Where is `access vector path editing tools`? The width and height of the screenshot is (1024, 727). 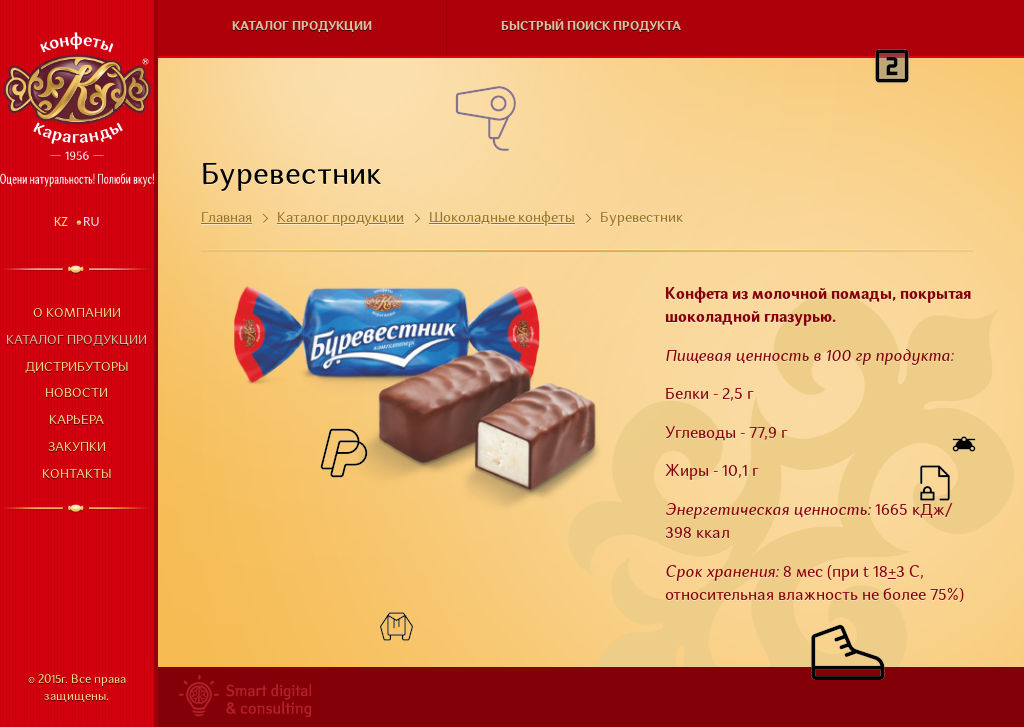 access vector path editing tools is located at coordinates (964, 444).